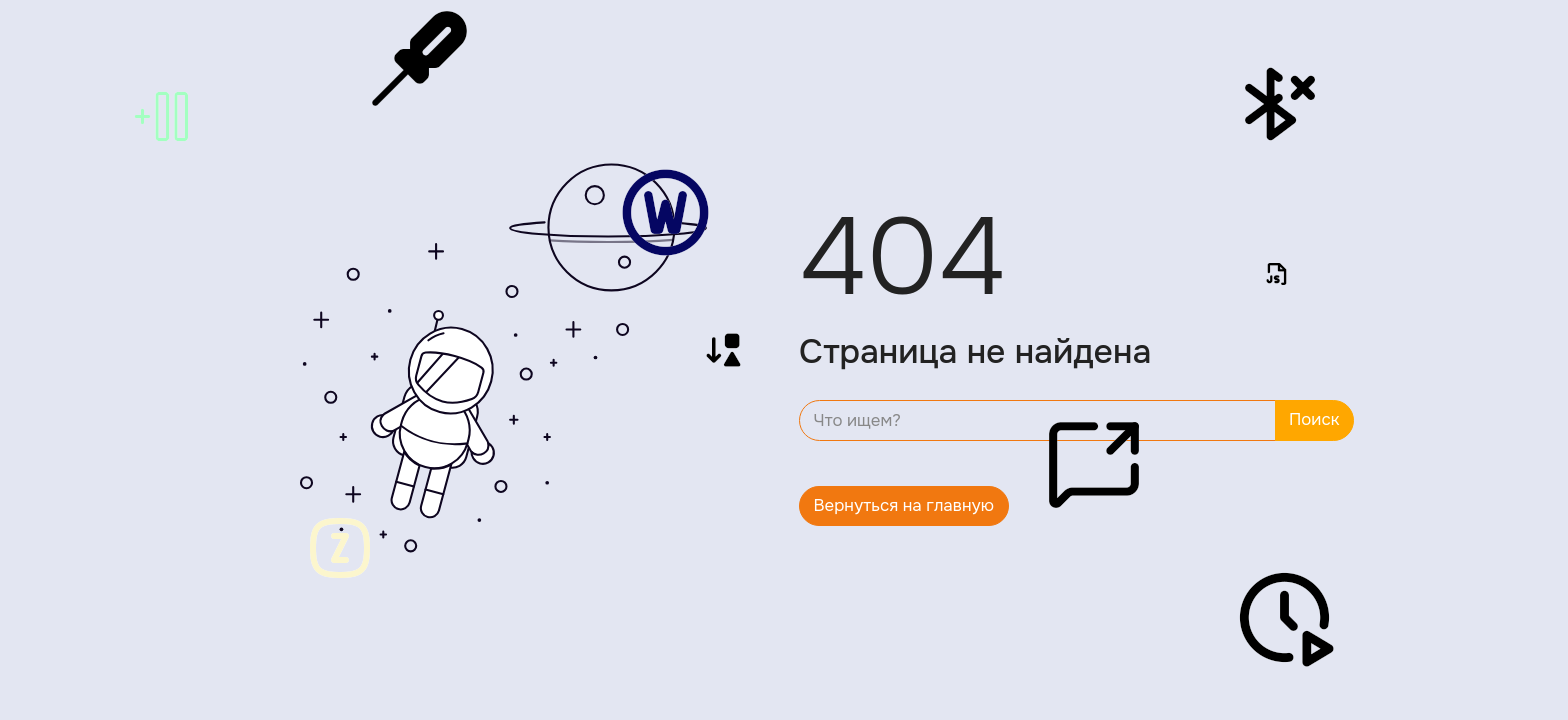  Describe the element at coordinates (723, 350) in the screenshot. I see `sort items by shape in ascending order` at that location.